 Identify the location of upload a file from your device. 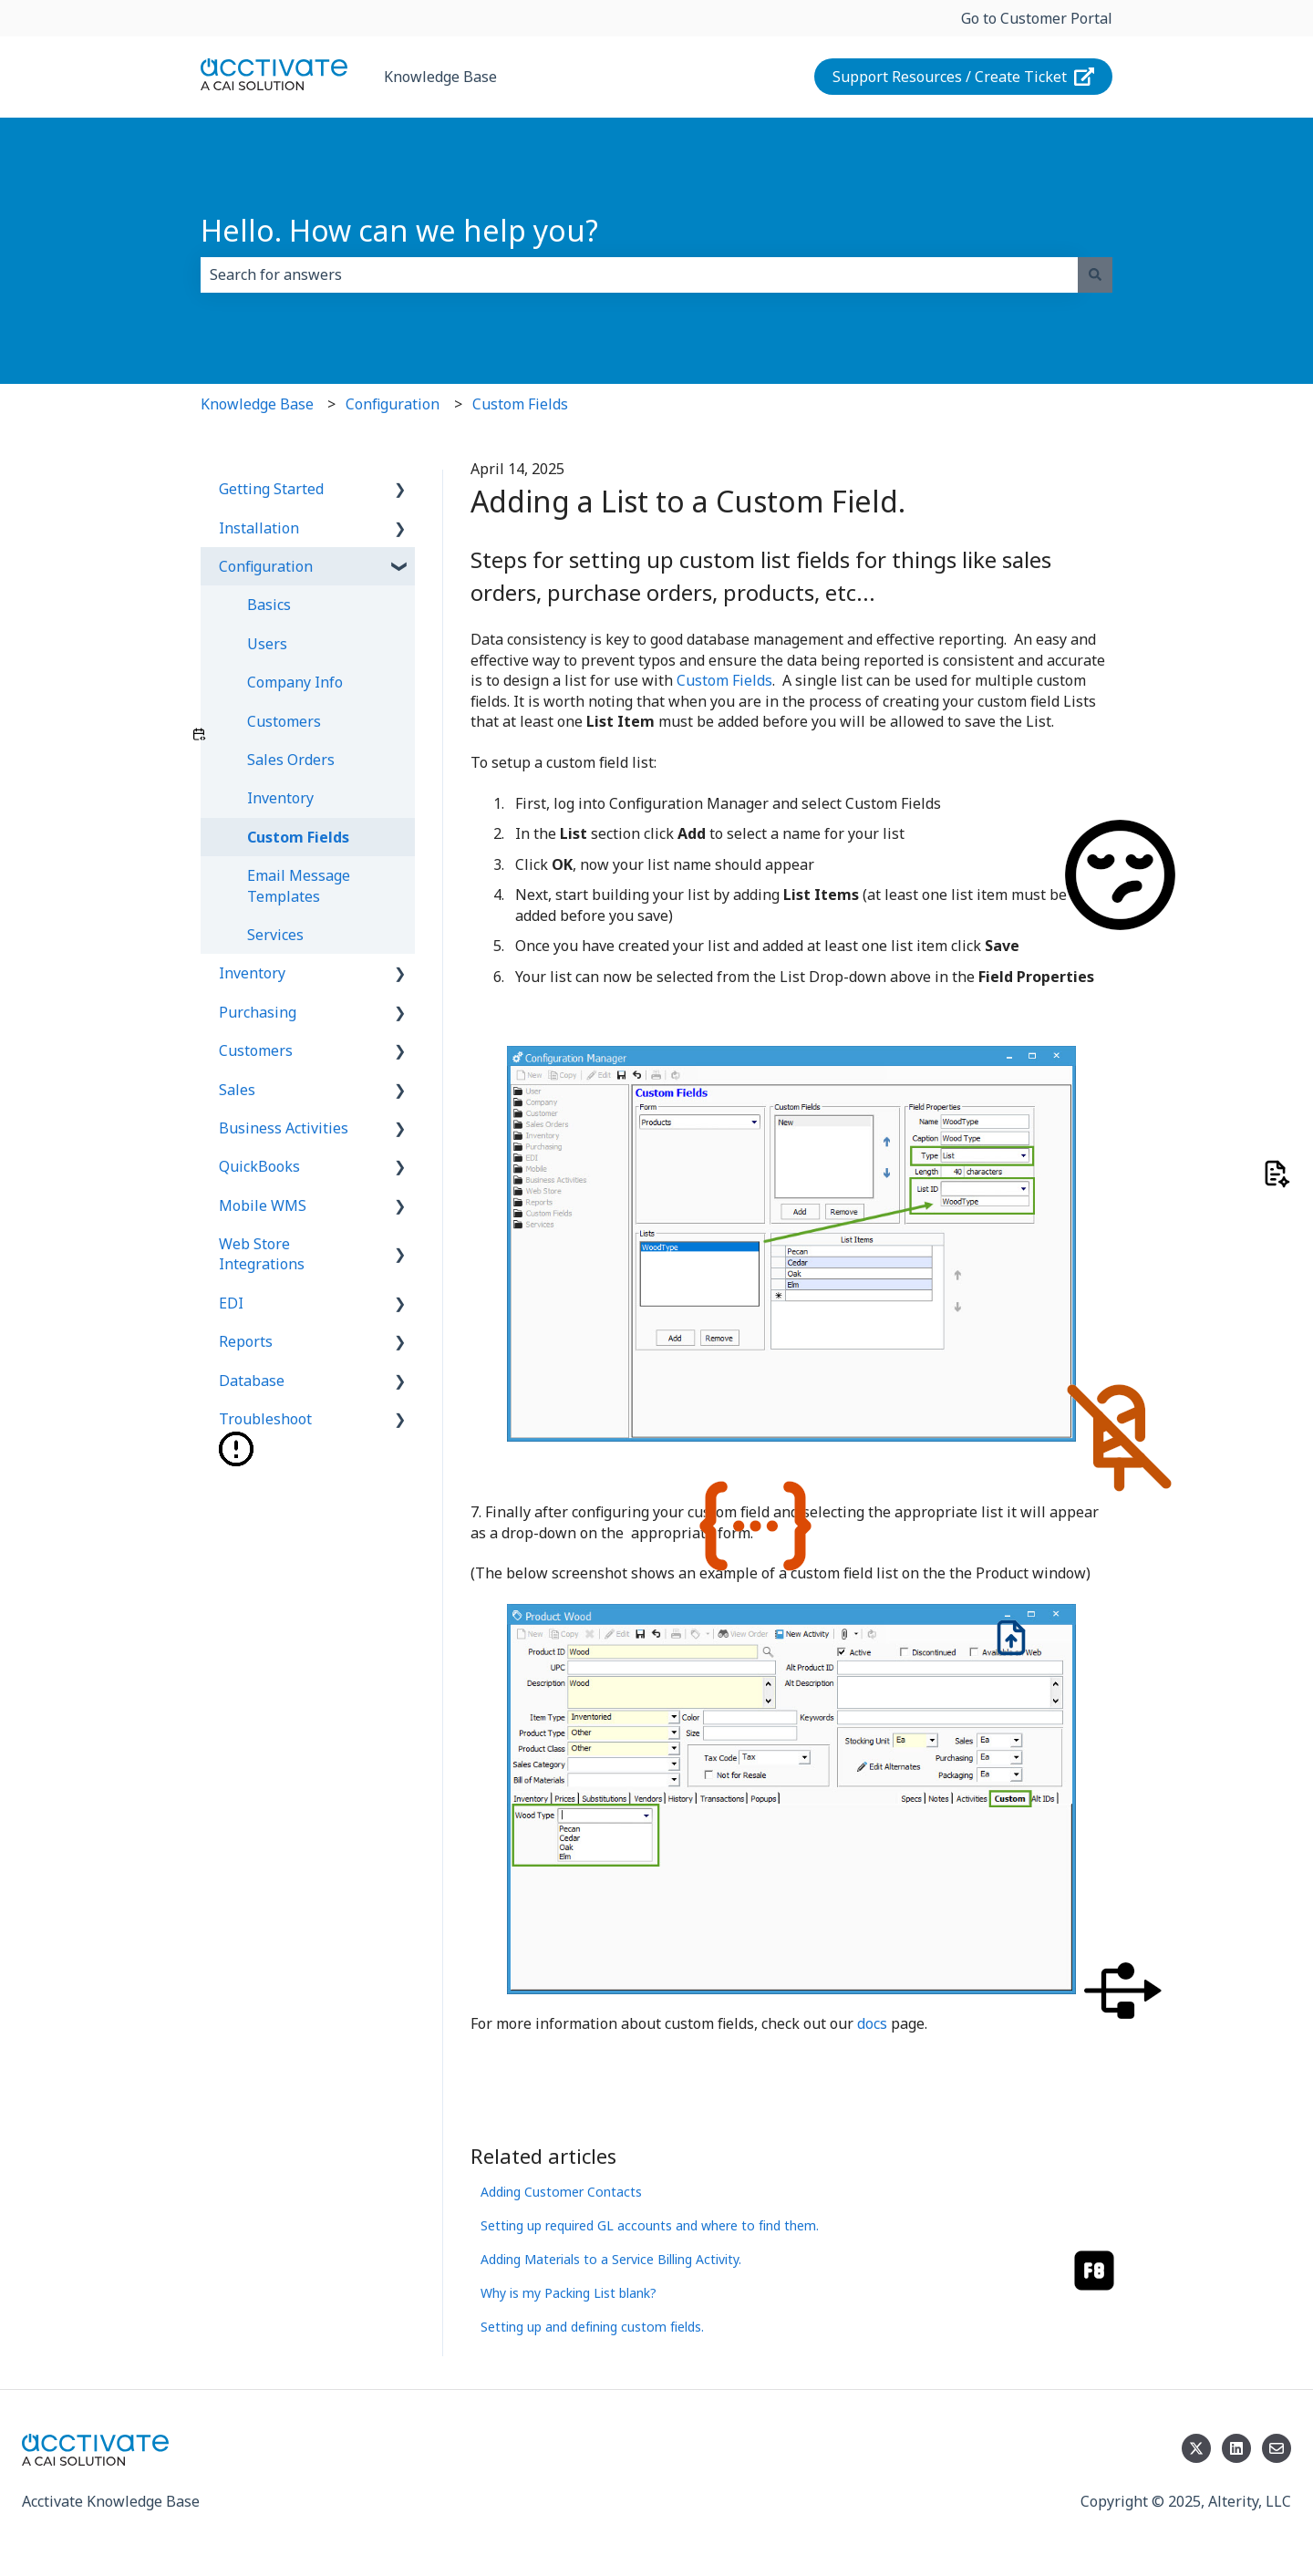
(1011, 1638).